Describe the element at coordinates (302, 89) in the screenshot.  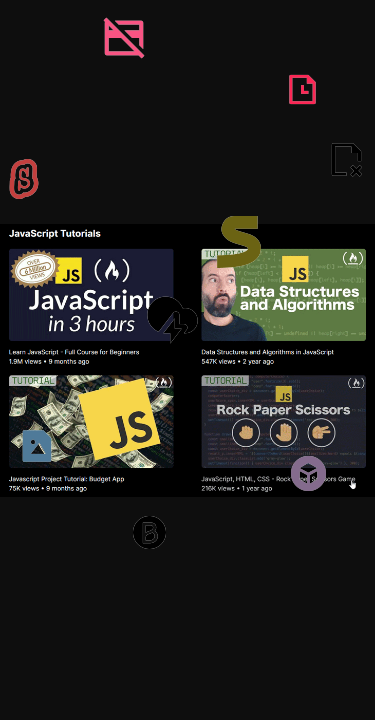
I see `view file version history` at that location.